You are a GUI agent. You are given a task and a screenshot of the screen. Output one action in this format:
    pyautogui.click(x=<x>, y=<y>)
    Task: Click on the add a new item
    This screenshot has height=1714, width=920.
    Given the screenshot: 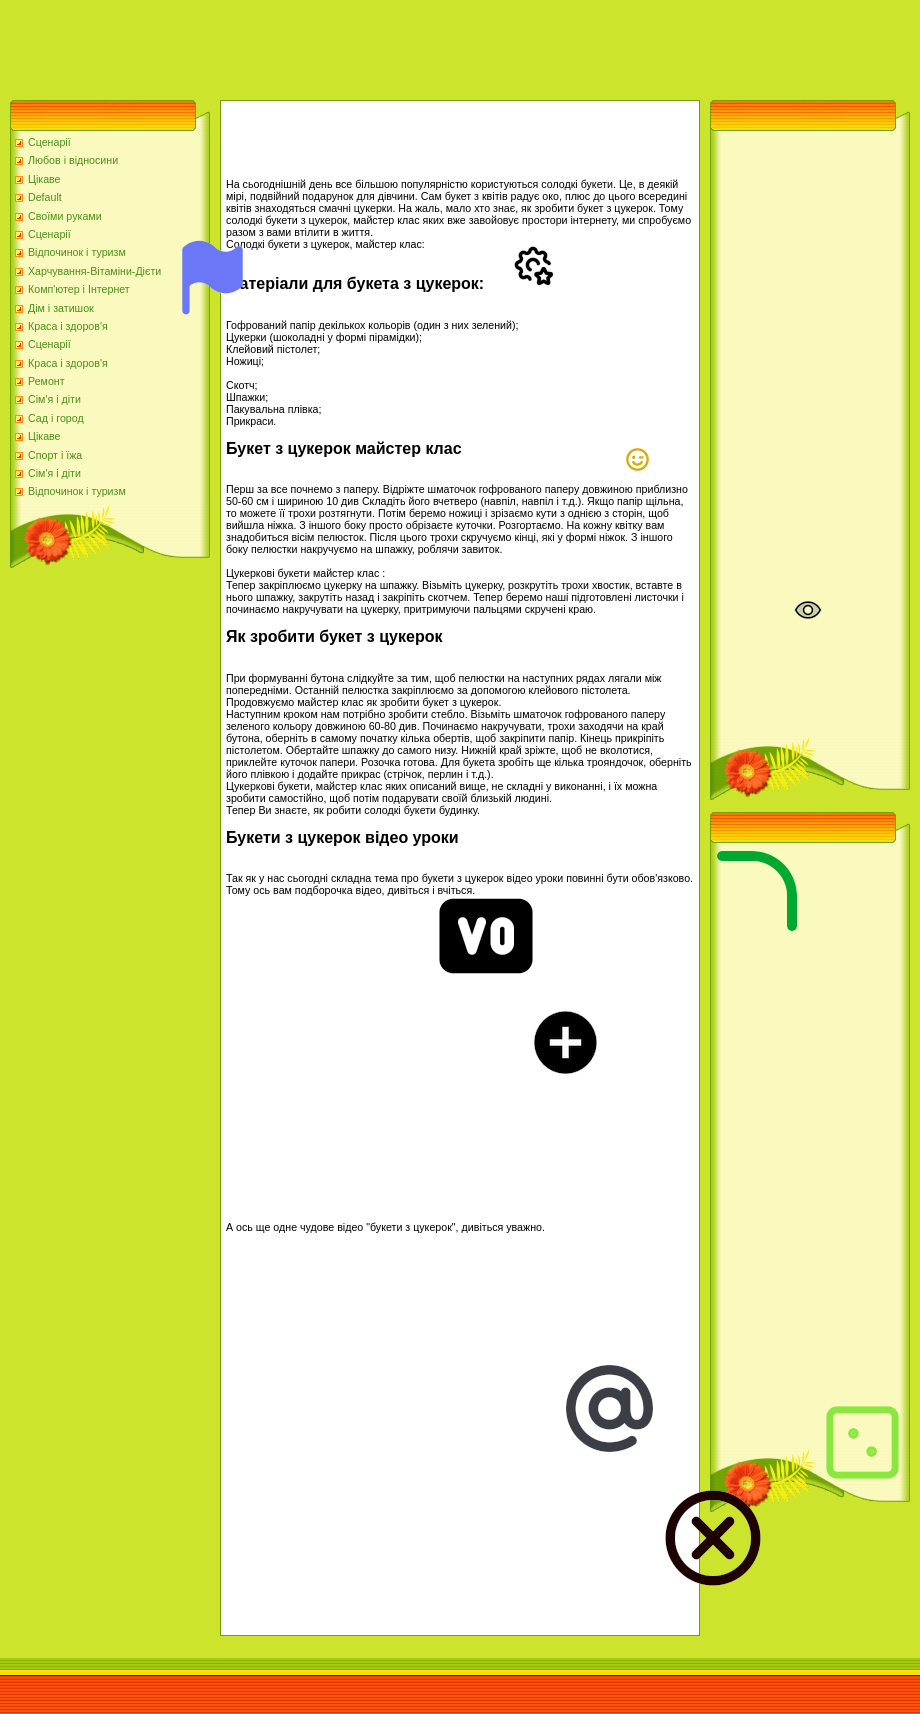 What is the action you would take?
    pyautogui.click(x=565, y=1042)
    